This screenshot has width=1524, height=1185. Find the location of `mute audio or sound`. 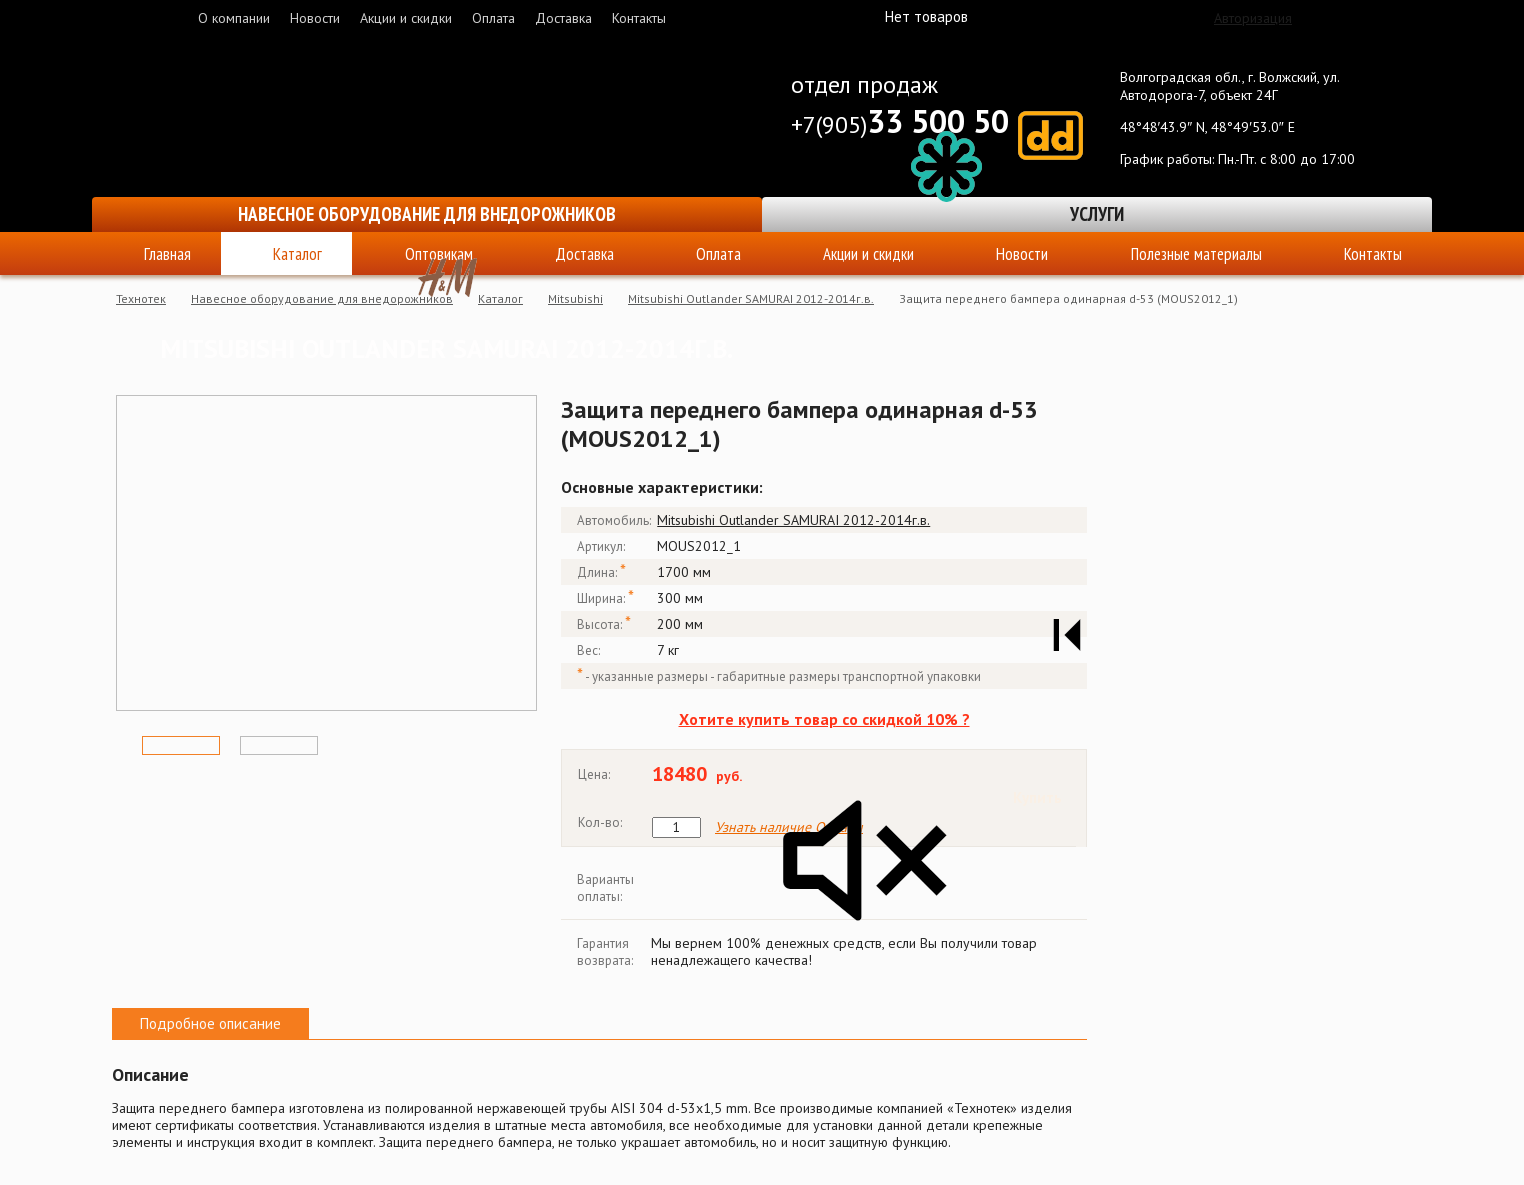

mute audio or sound is located at coordinates (861, 860).